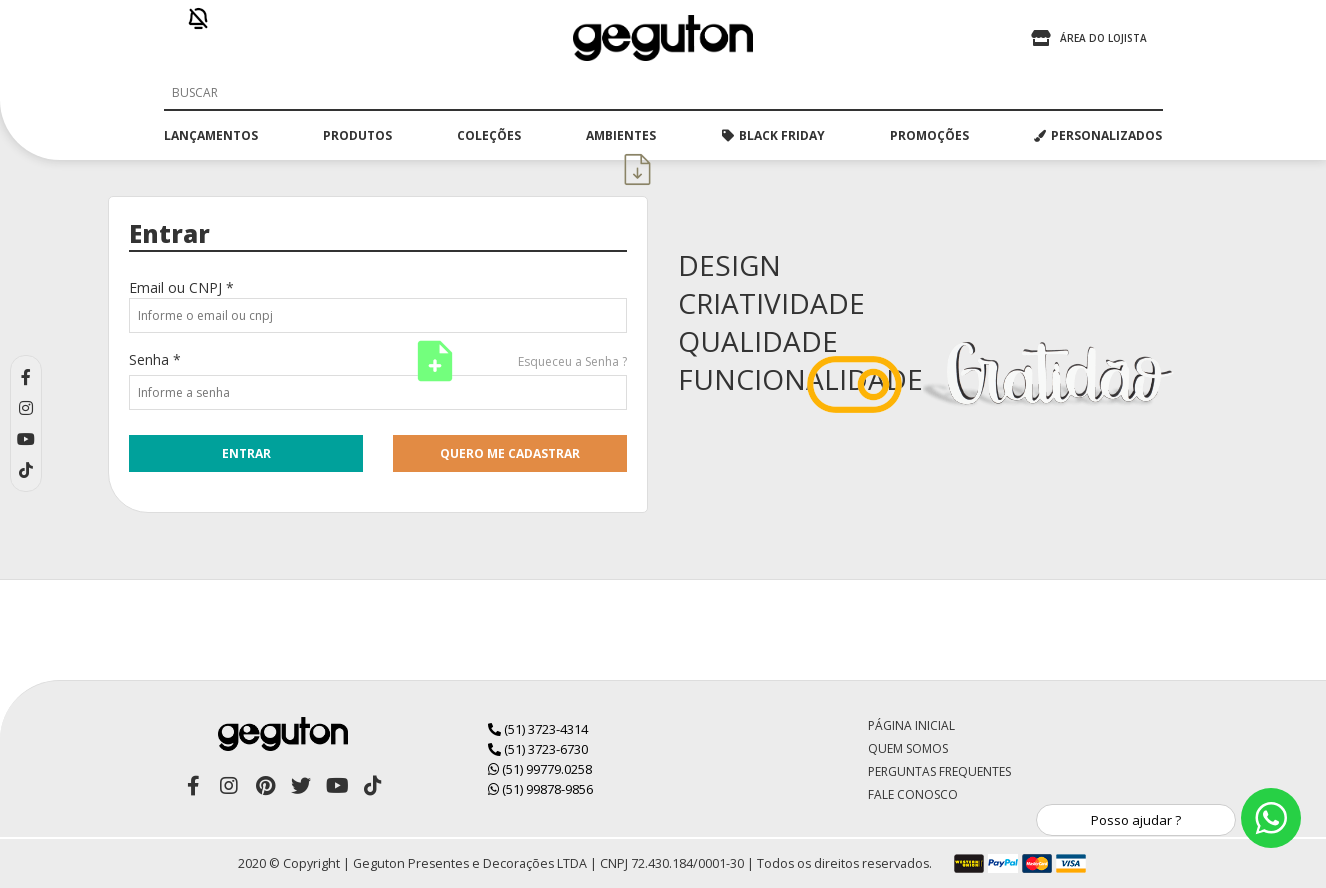  Describe the element at coordinates (435, 361) in the screenshot. I see `create a new file` at that location.